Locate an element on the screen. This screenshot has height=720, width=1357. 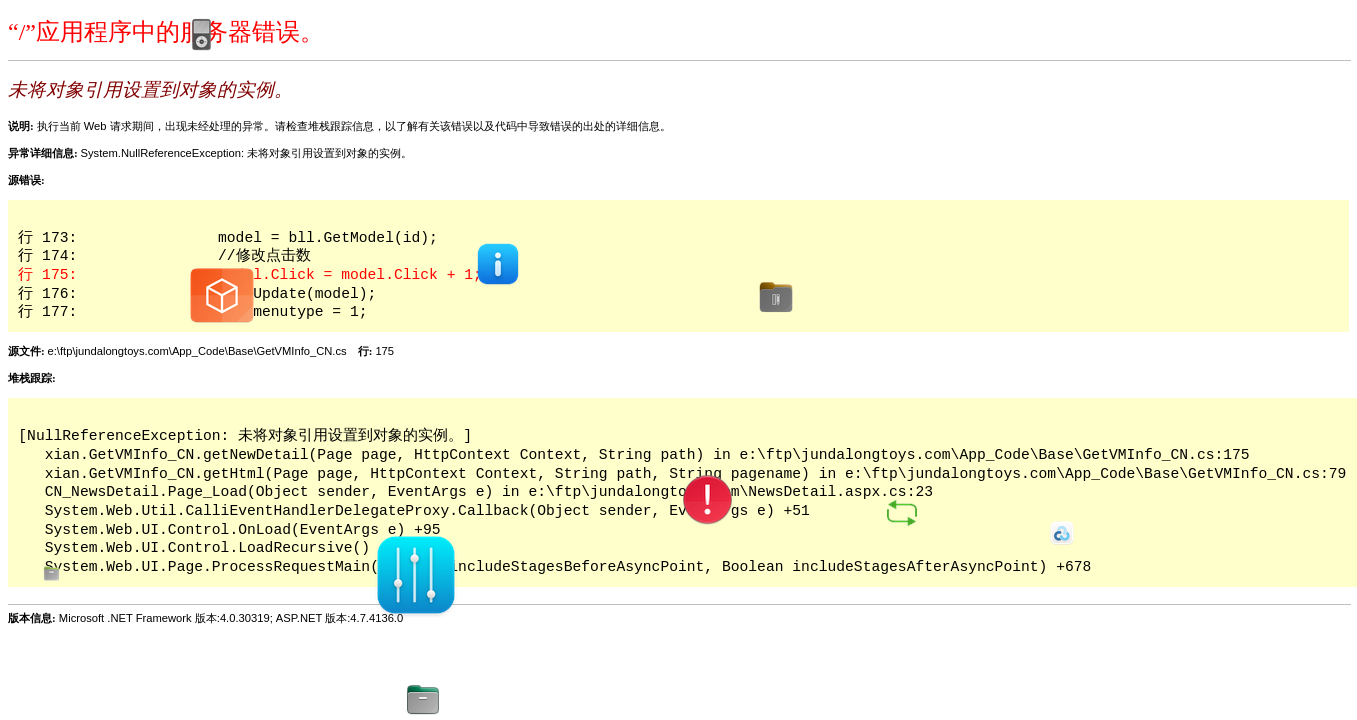
indicates a connected multimedia player device is located at coordinates (201, 34).